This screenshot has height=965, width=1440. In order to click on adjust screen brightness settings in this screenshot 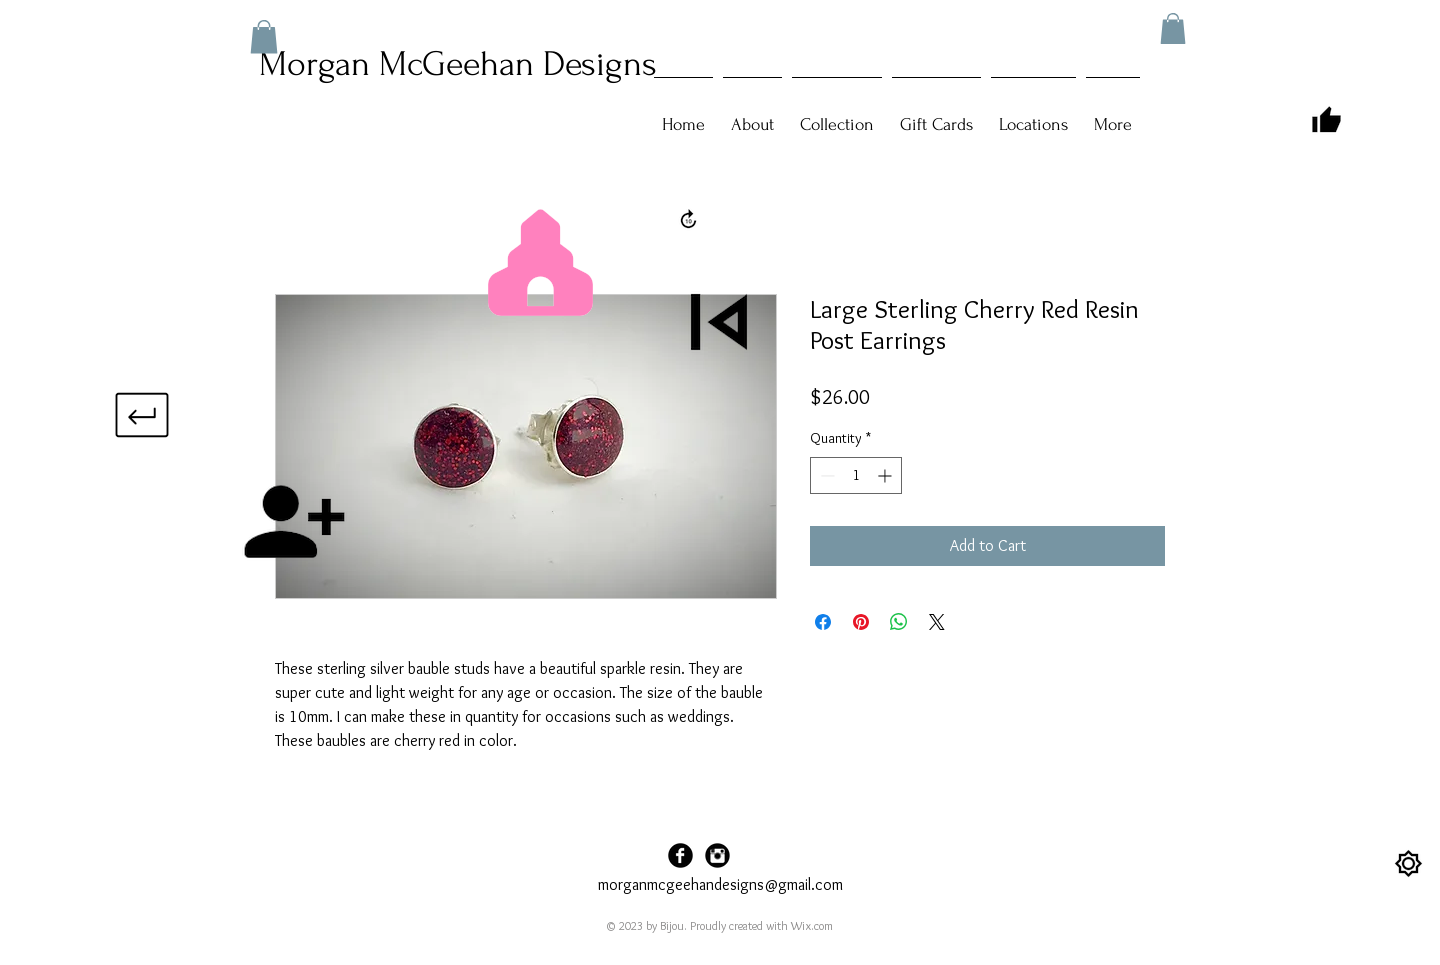, I will do `click(1408, 863)`.